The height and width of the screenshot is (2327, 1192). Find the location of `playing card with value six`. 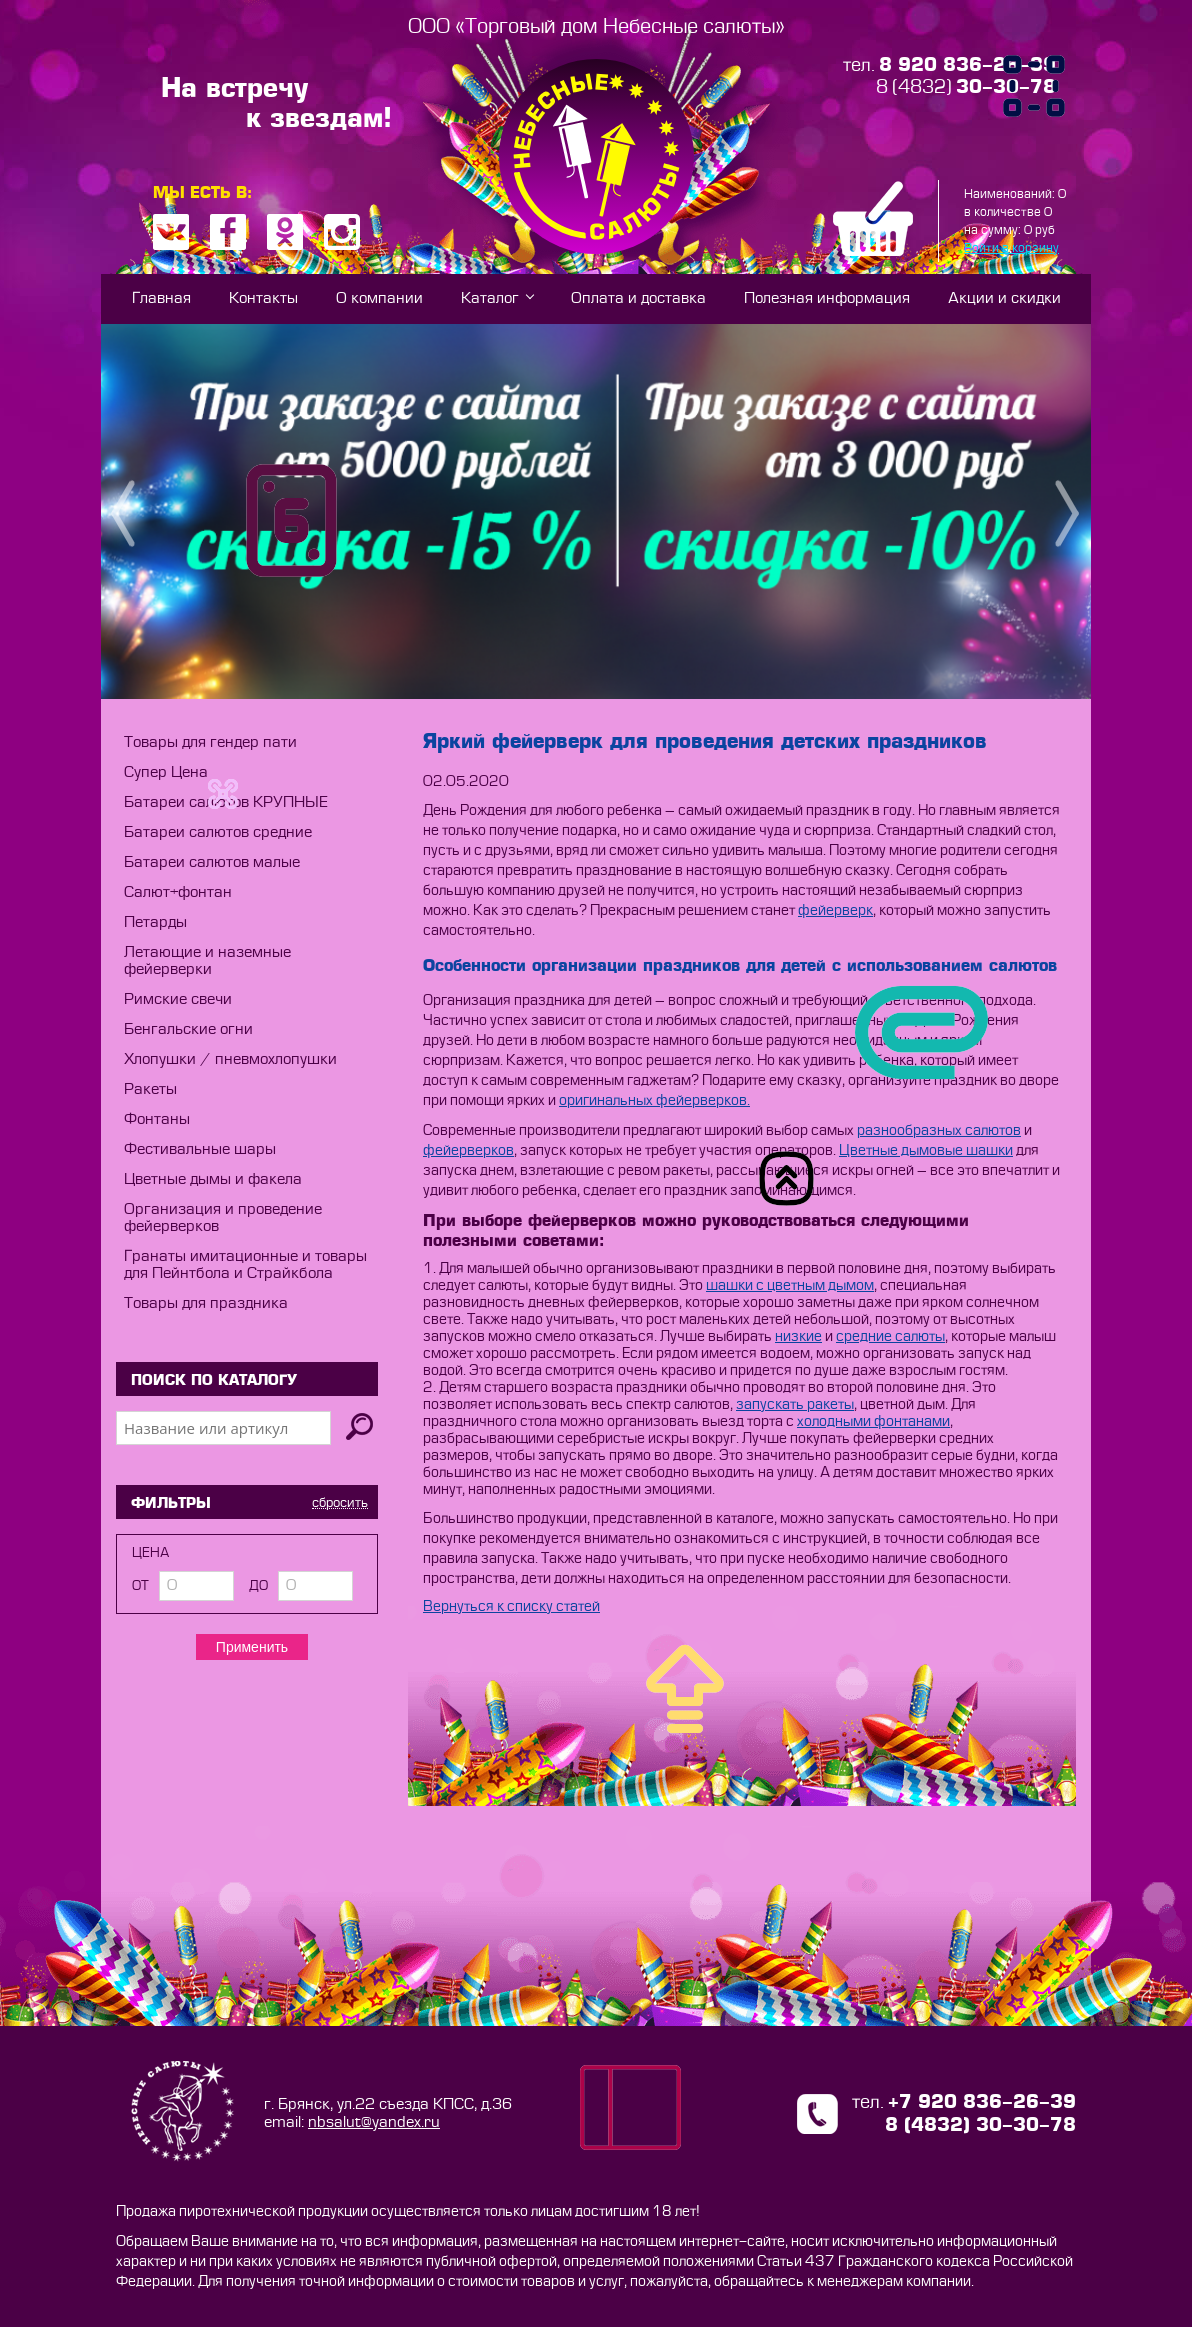

playing card with value six is located at coordinates (291, 520).